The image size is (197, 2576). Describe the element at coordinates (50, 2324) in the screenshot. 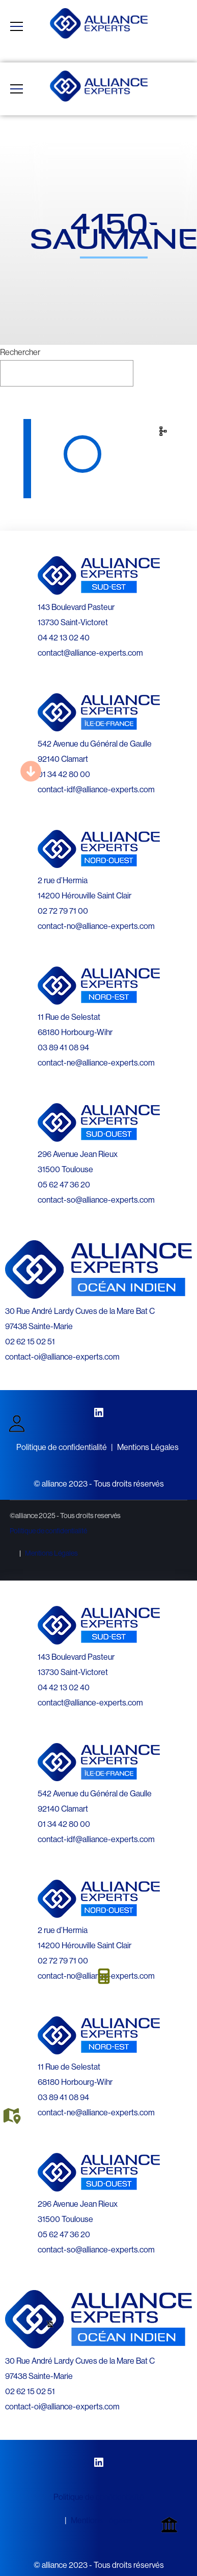

I see `no luggage allowed` at that location.